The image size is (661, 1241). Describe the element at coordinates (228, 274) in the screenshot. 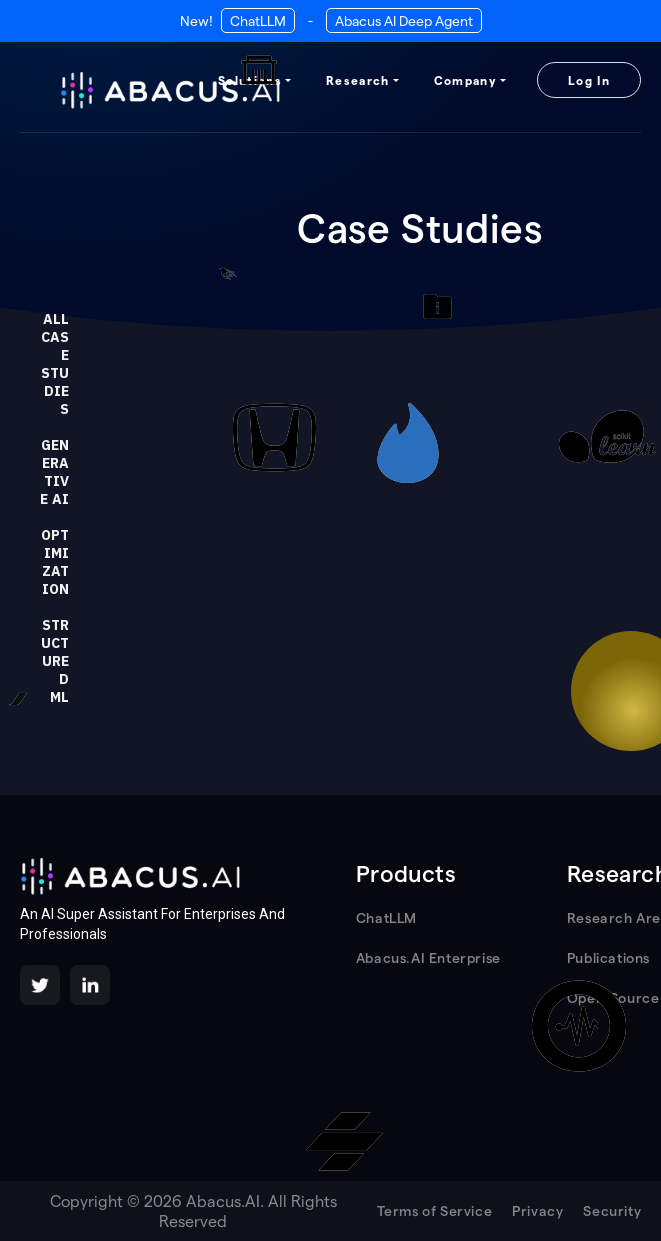

I see `phoenix framework logo` at that location.